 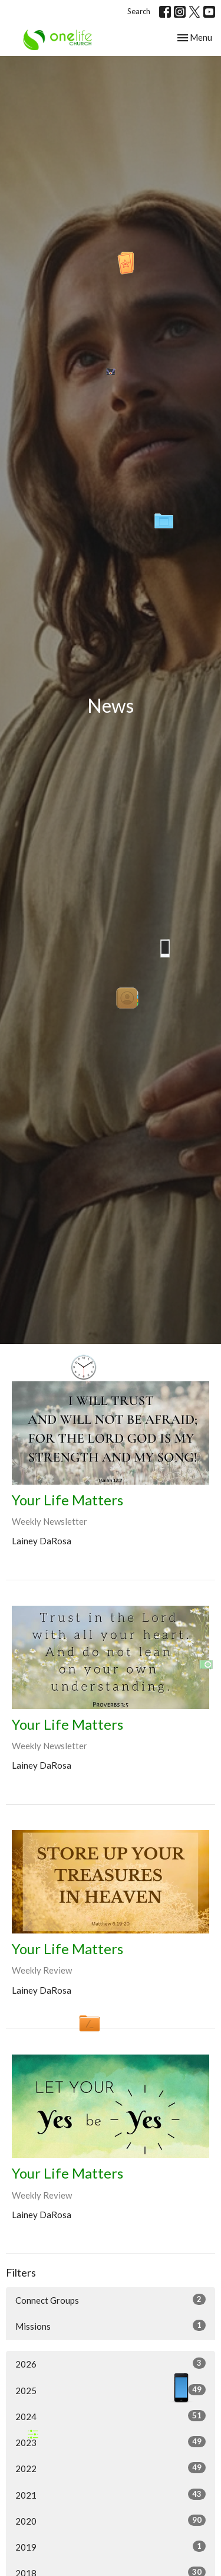 I want to click on open the desktop folder, so click(x=164, y=521).